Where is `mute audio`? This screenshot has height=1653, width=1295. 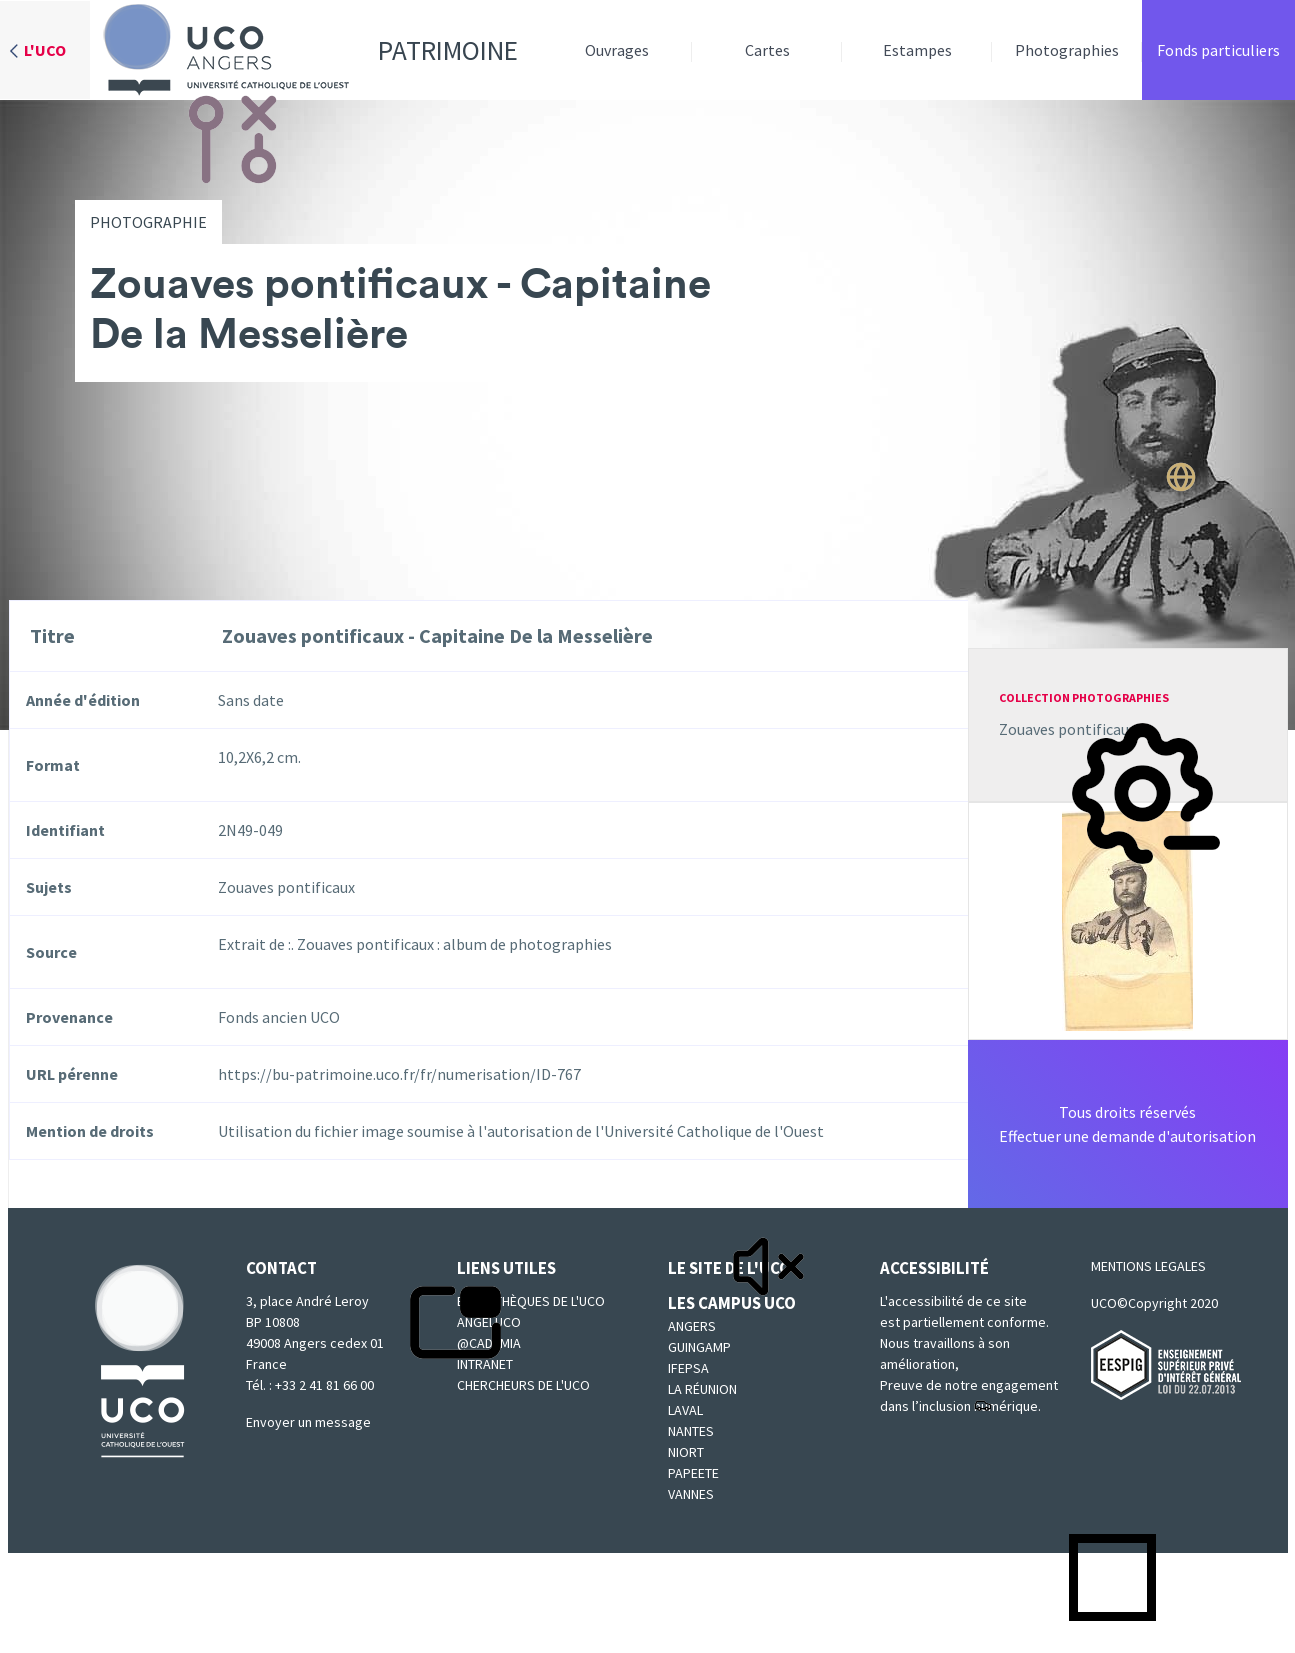
mute audio is located at coordinates (768, 1266).